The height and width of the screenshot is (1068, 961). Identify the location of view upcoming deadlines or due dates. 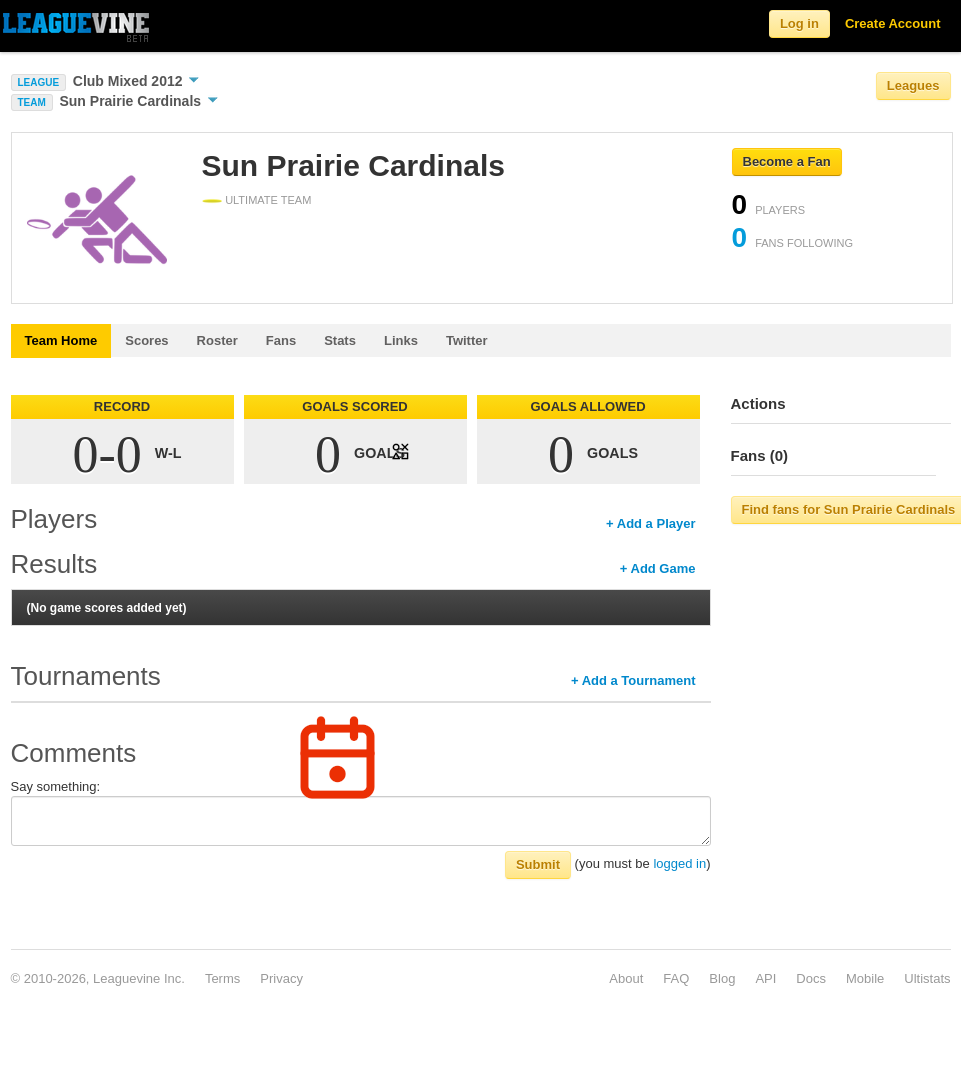
(337, 757).